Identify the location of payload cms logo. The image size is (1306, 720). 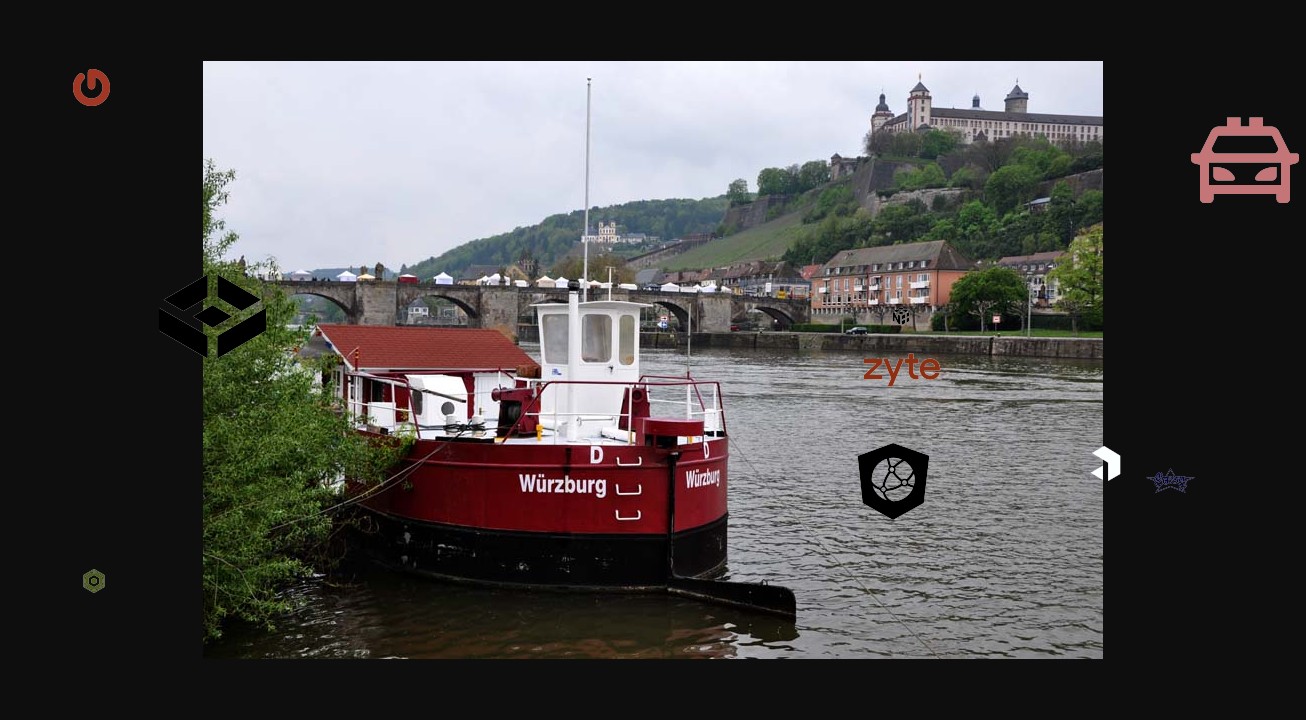
(1105, 463).